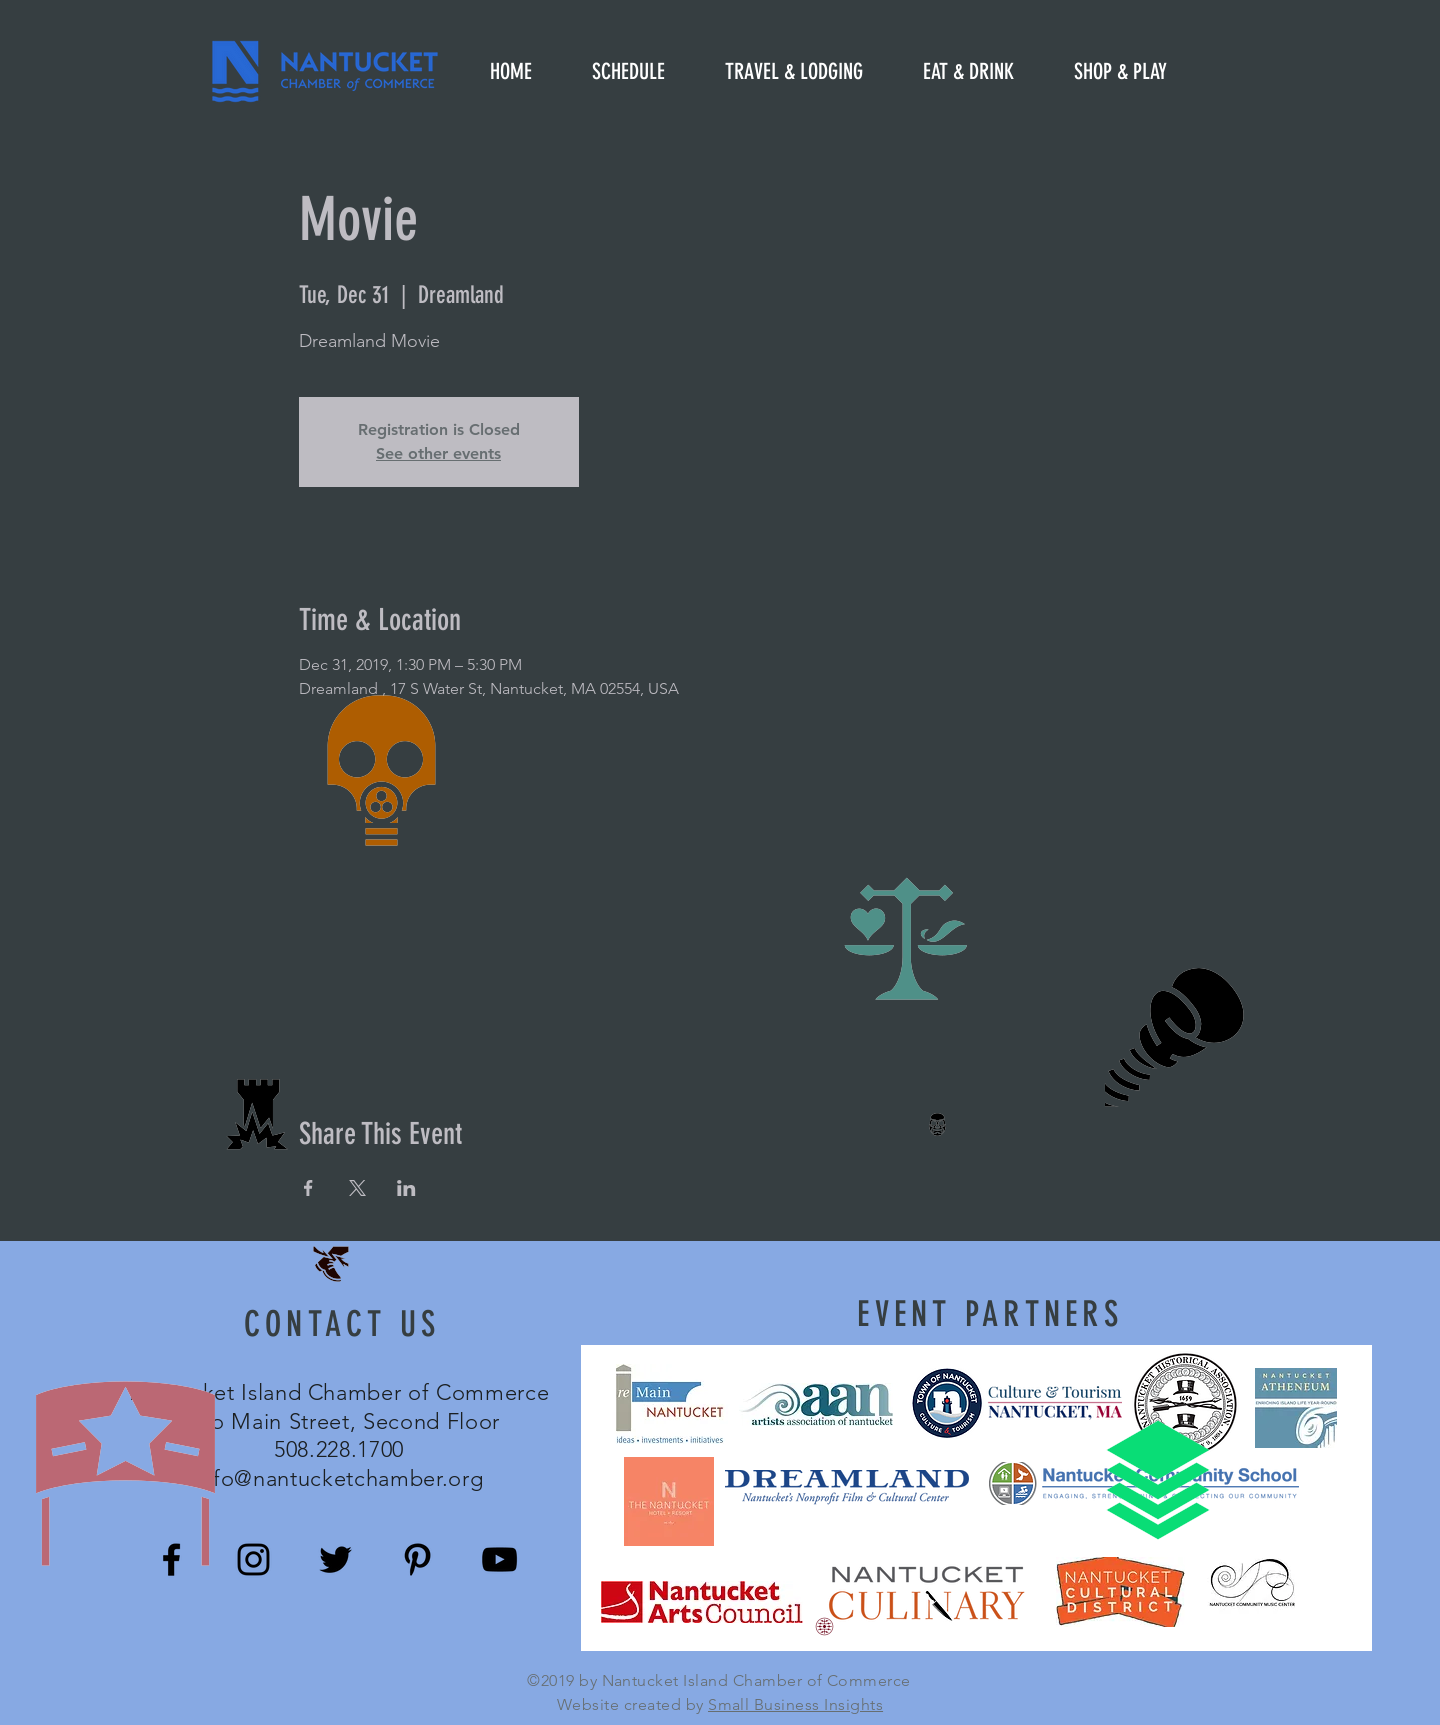 The height and width of the screenshot is (1725, 1440). Describe the element at coordinates (824, 1626) in the screenshot. I see `access cage or enclosure settings in a game` at that location.